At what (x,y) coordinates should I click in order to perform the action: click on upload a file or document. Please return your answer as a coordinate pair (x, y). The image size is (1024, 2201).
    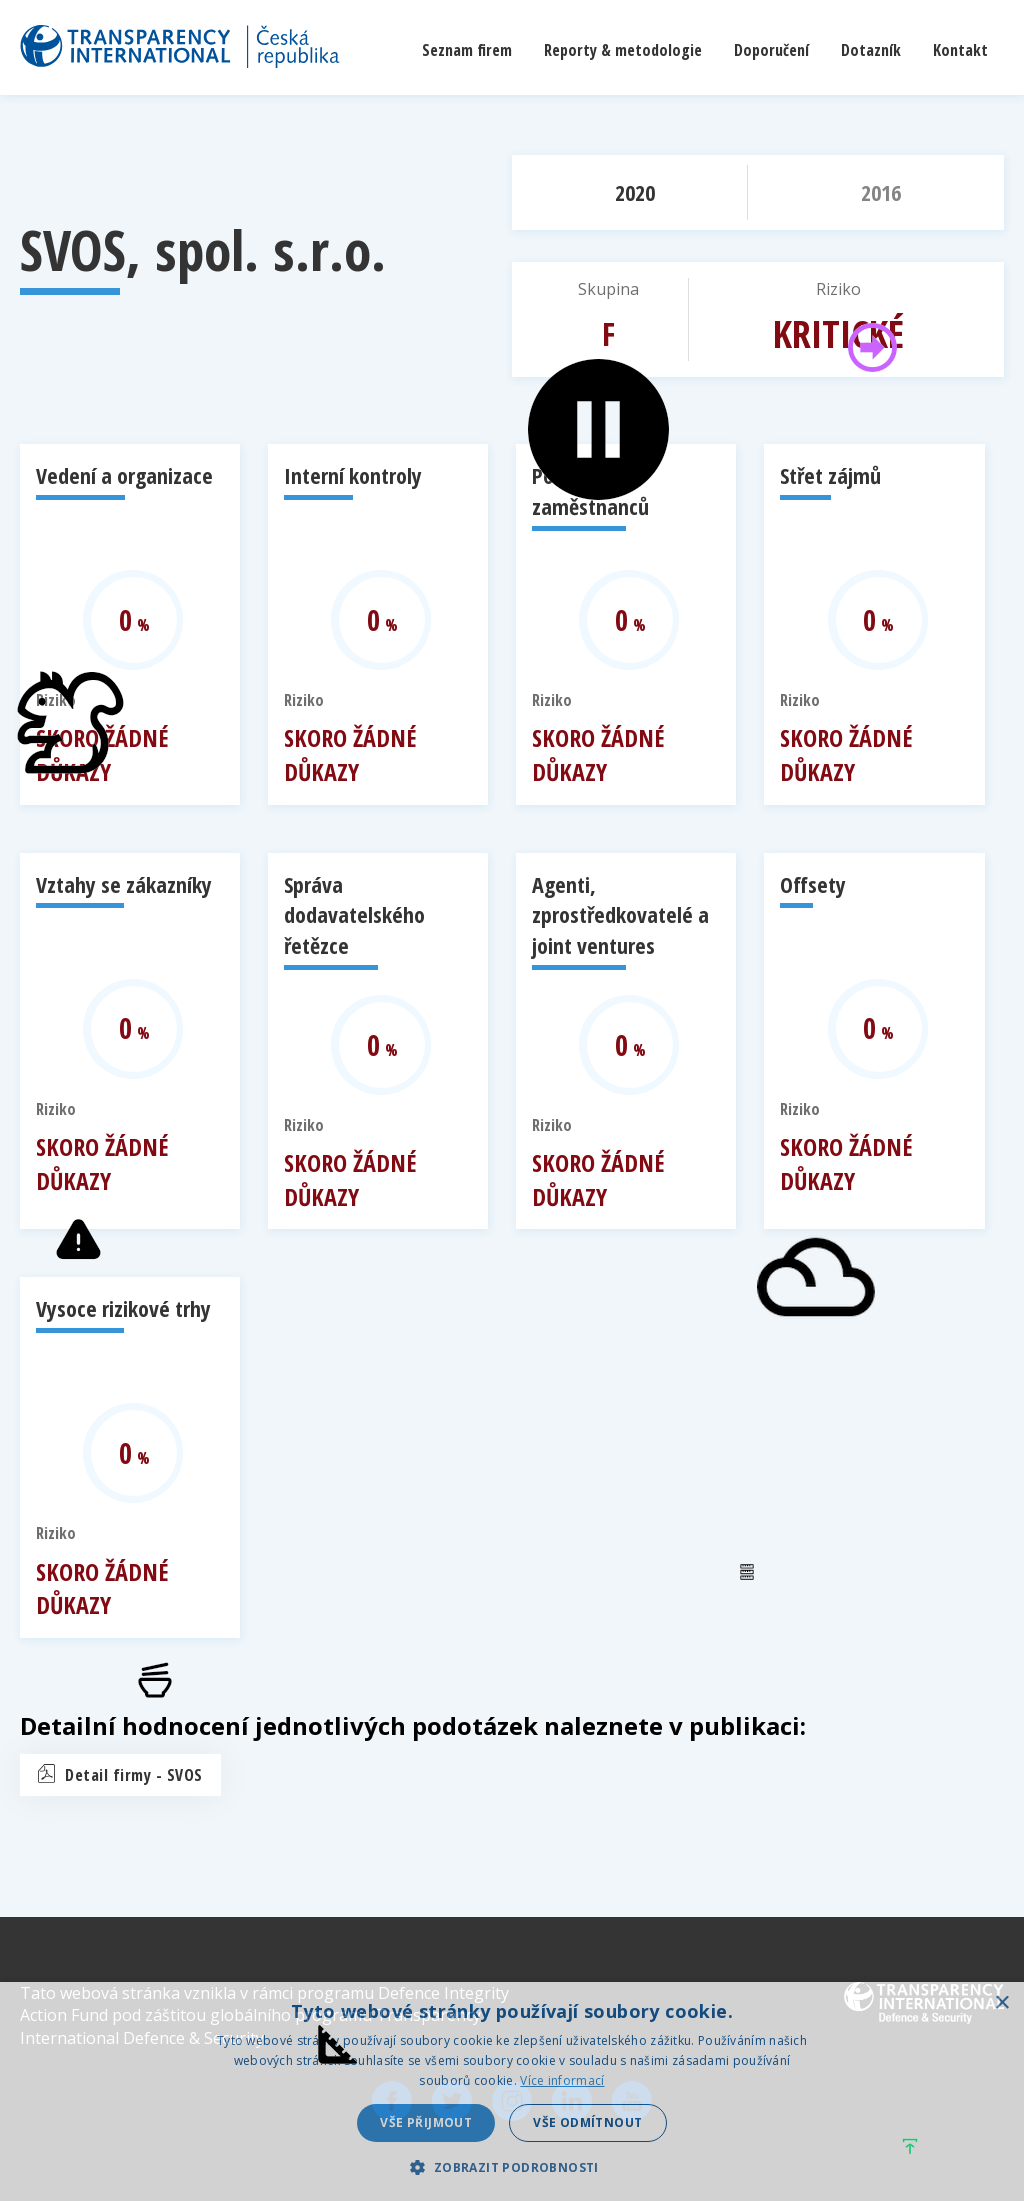
    Looking at the image, I should click on (910, 2146).